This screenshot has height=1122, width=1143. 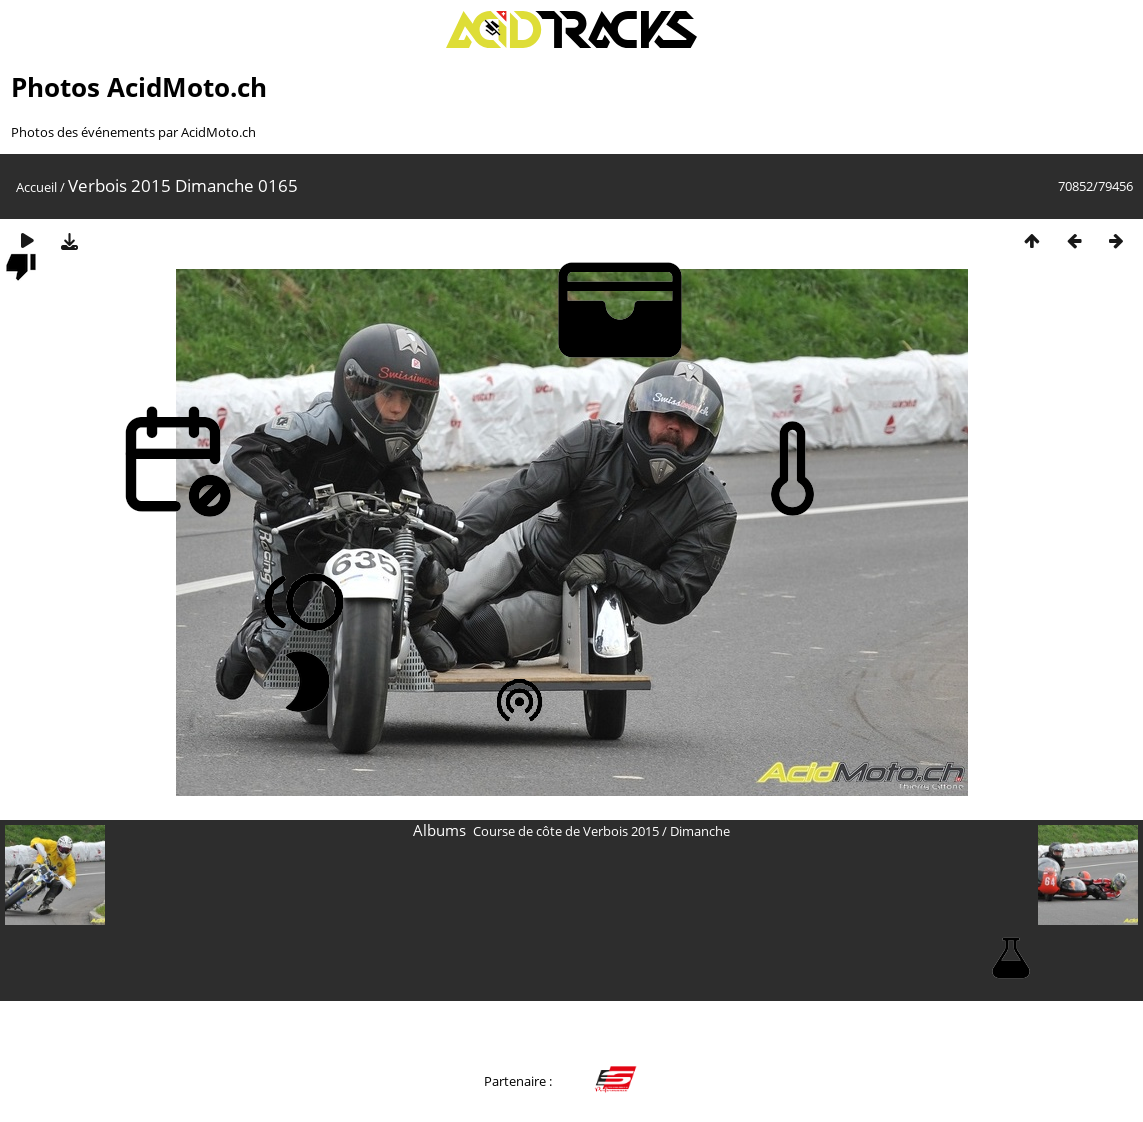 I want to click on access lab or experimental features, so click(x=1011, y=958).